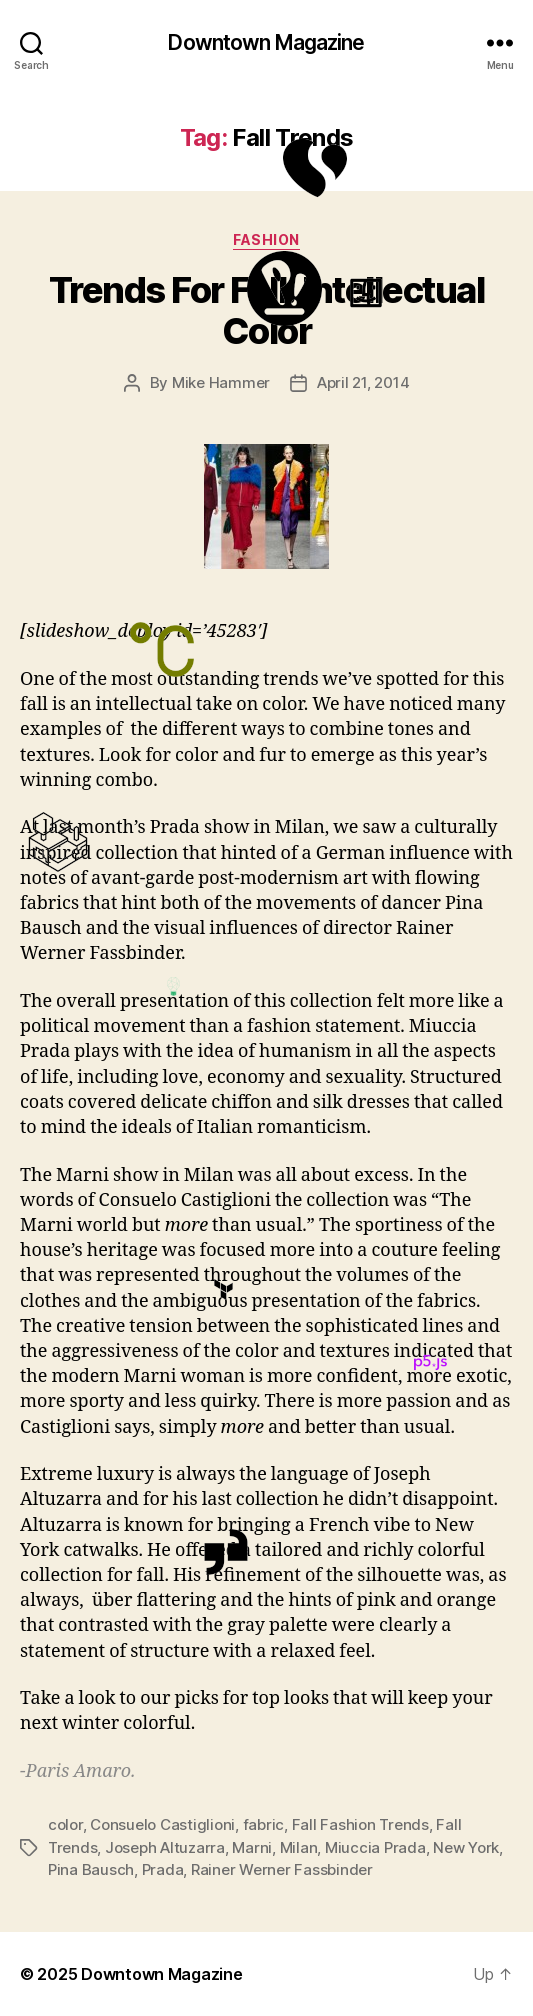  Describe the element at coordinates (173, 986) in the screenshot. I see `open the minds social network app` at that location.